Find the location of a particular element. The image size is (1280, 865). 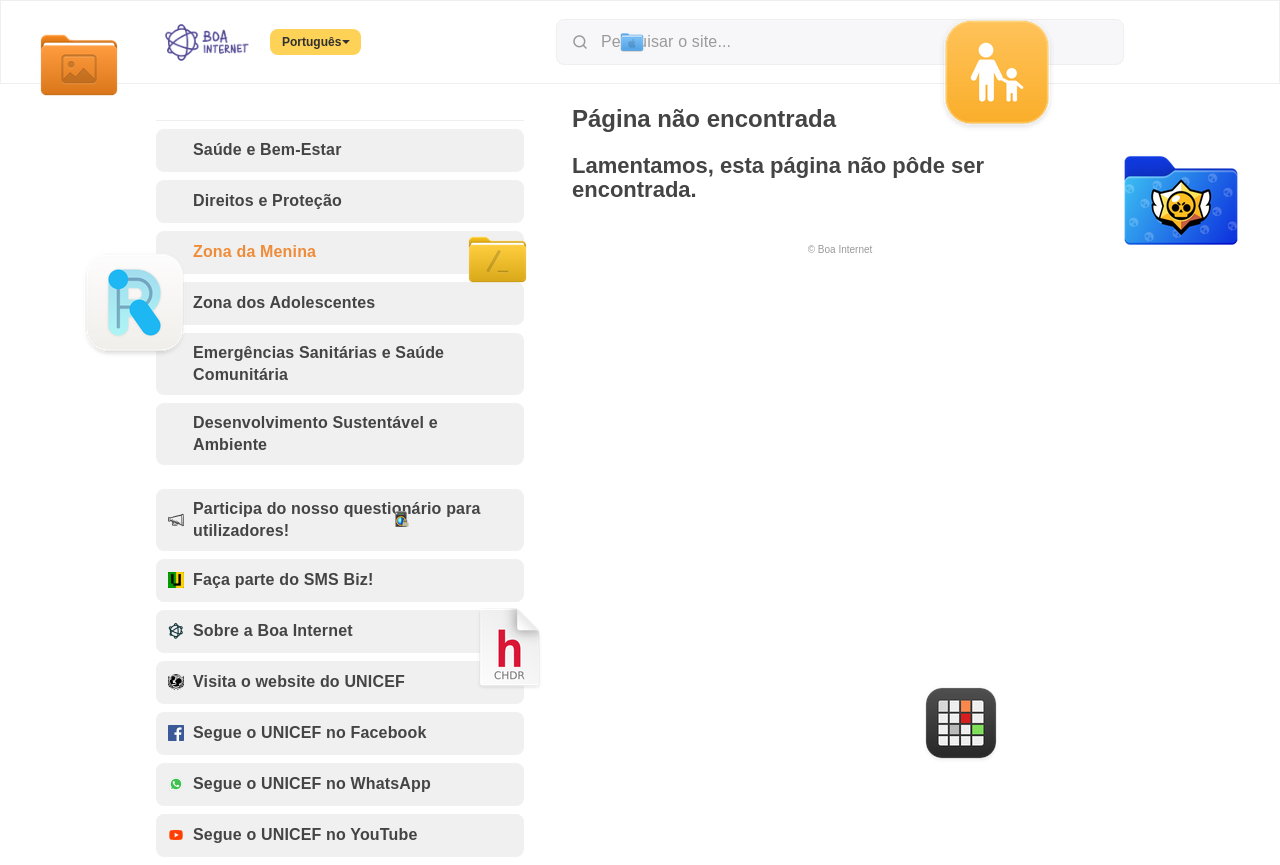

access parental controls settings is located at coordinates (997, 74).